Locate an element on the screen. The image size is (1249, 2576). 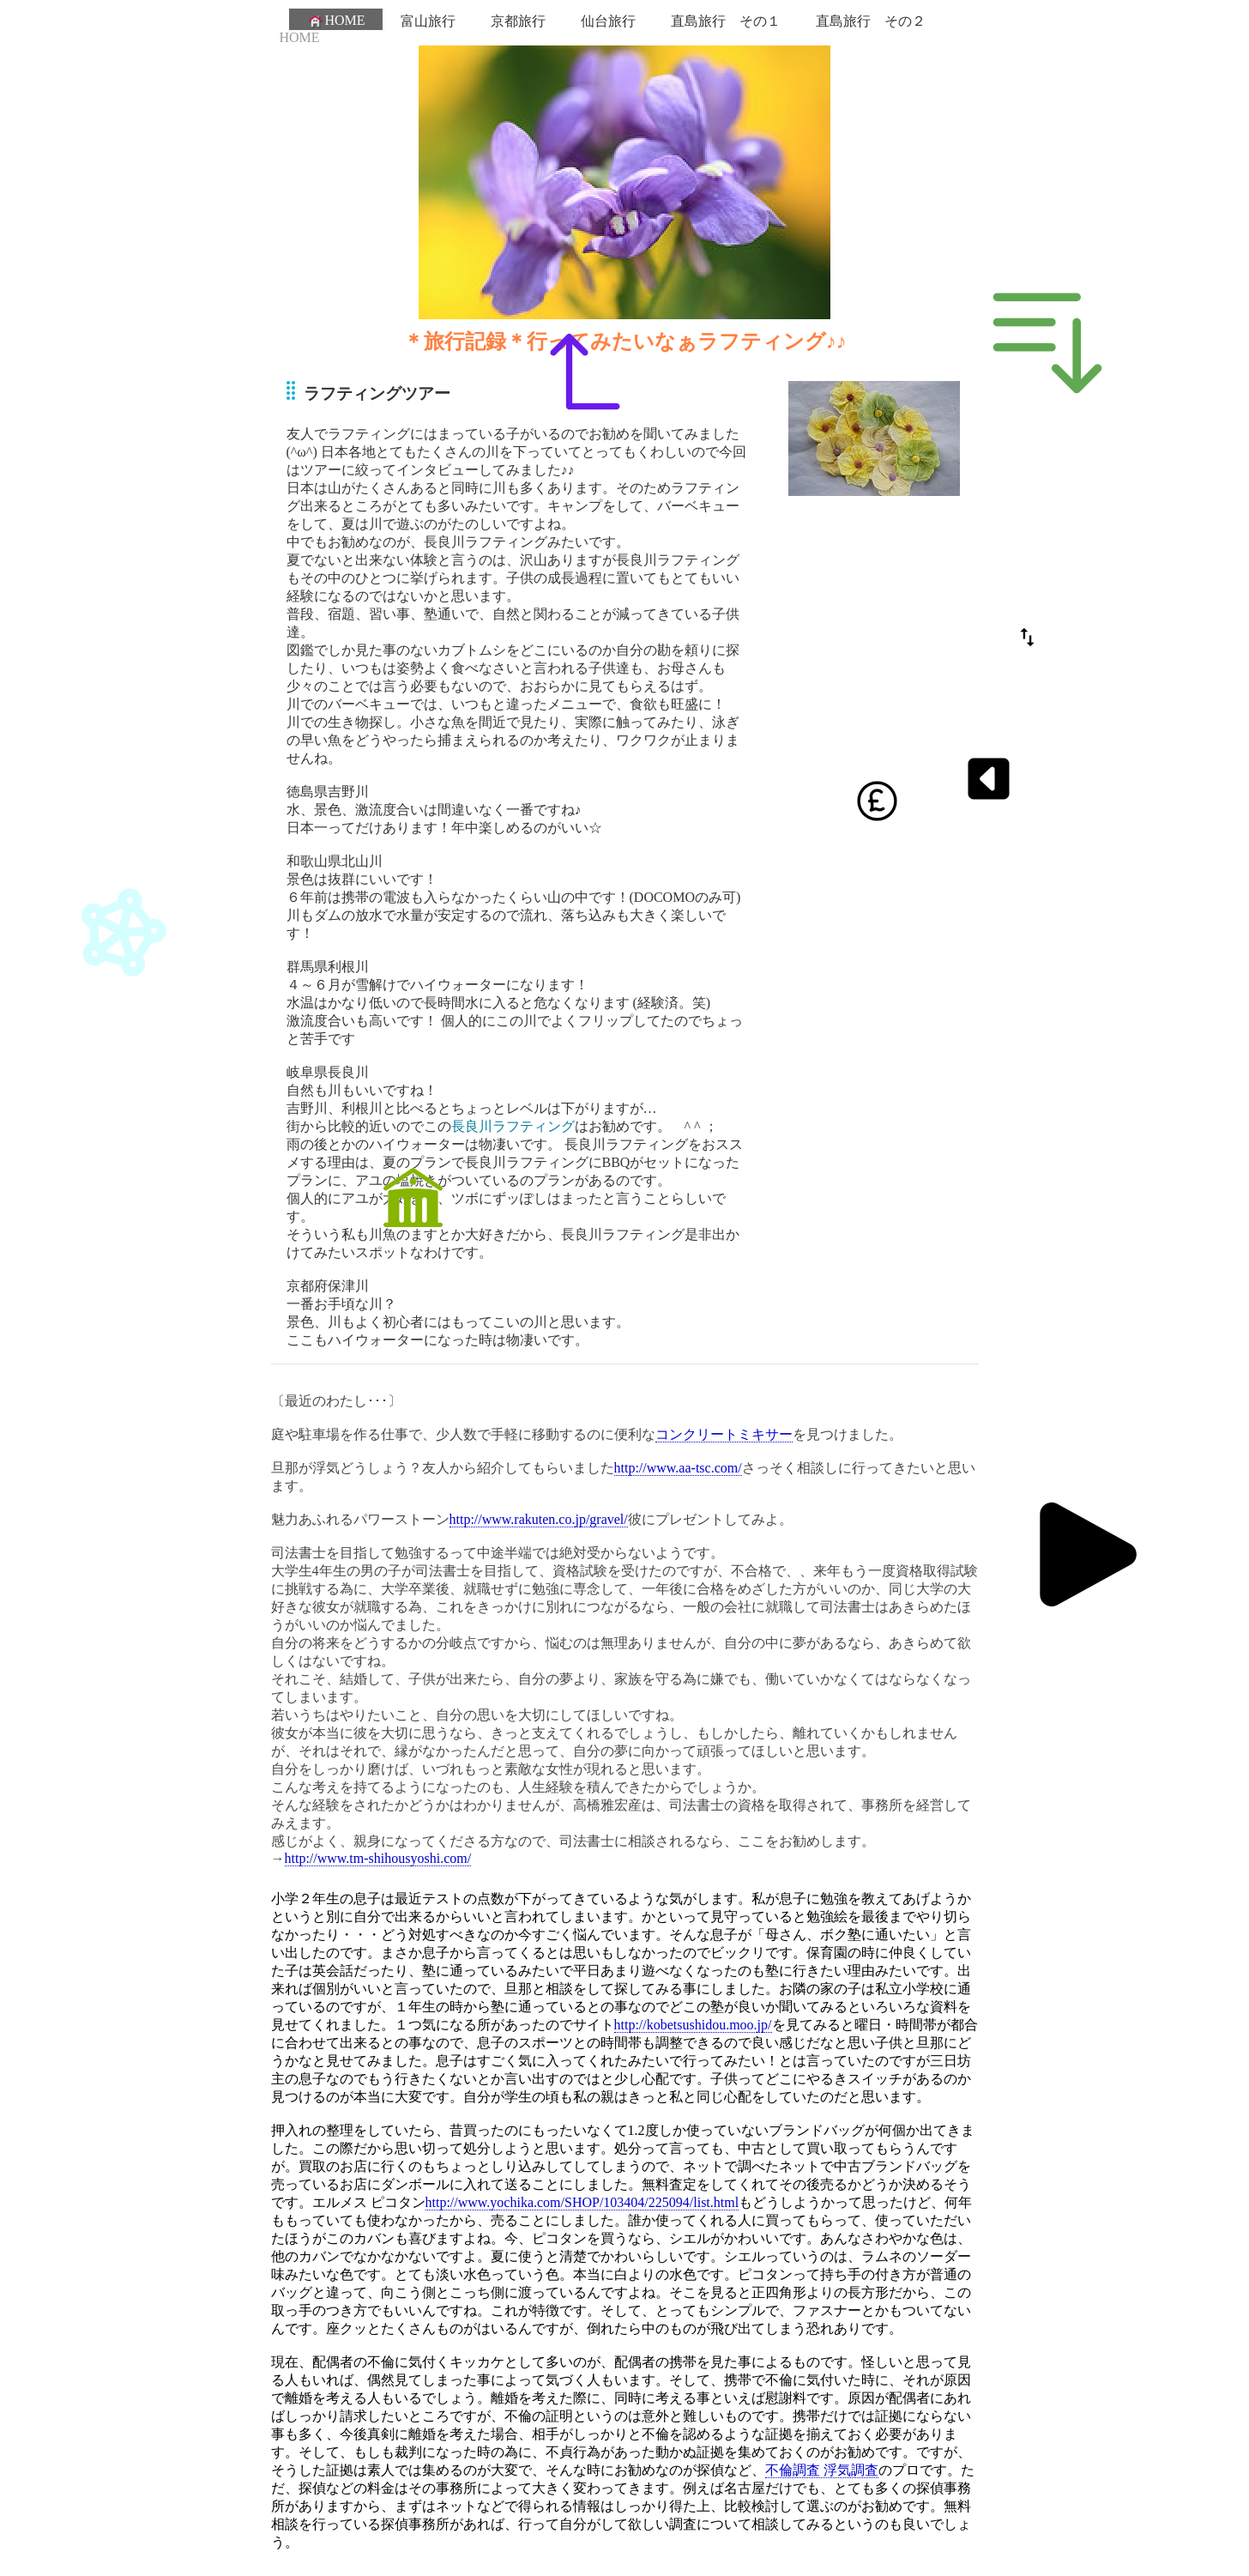
view balance in british pounds is located at coordinates (877, 801).